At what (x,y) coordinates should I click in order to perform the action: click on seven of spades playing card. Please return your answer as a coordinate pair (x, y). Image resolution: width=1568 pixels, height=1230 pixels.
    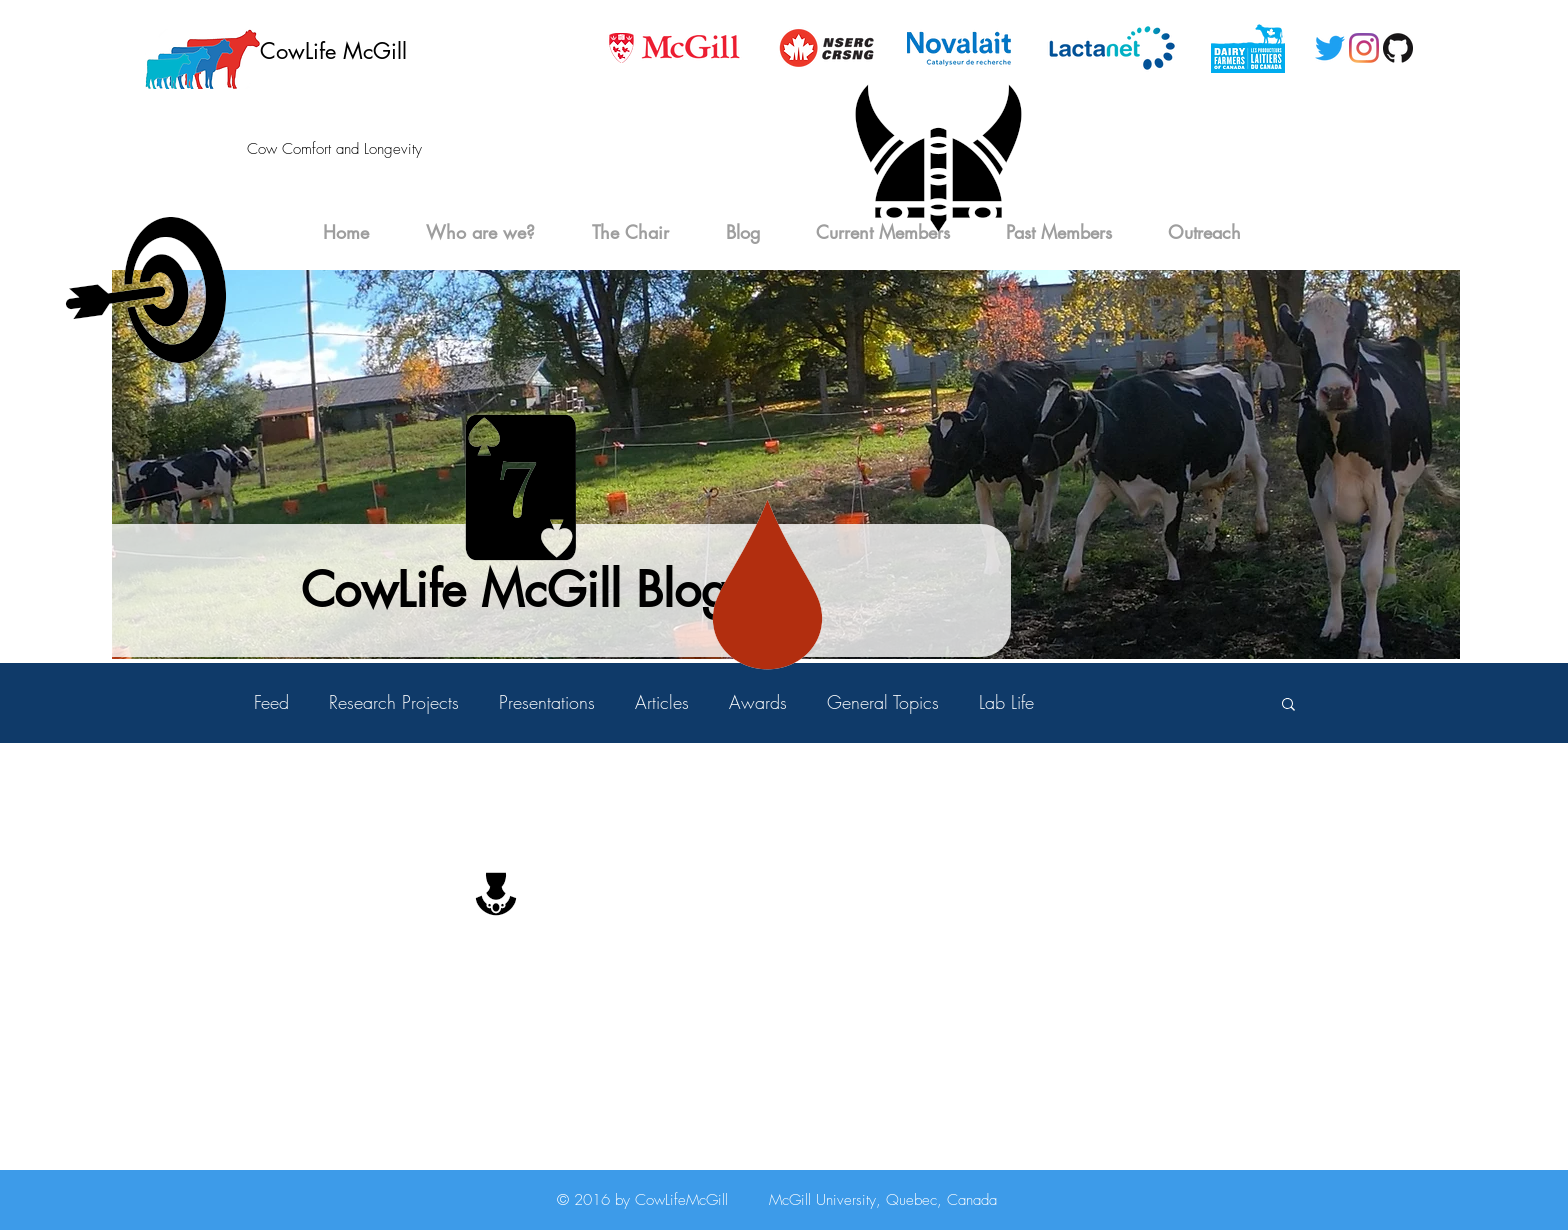
    Looking at the image, I should click on (520, 487).